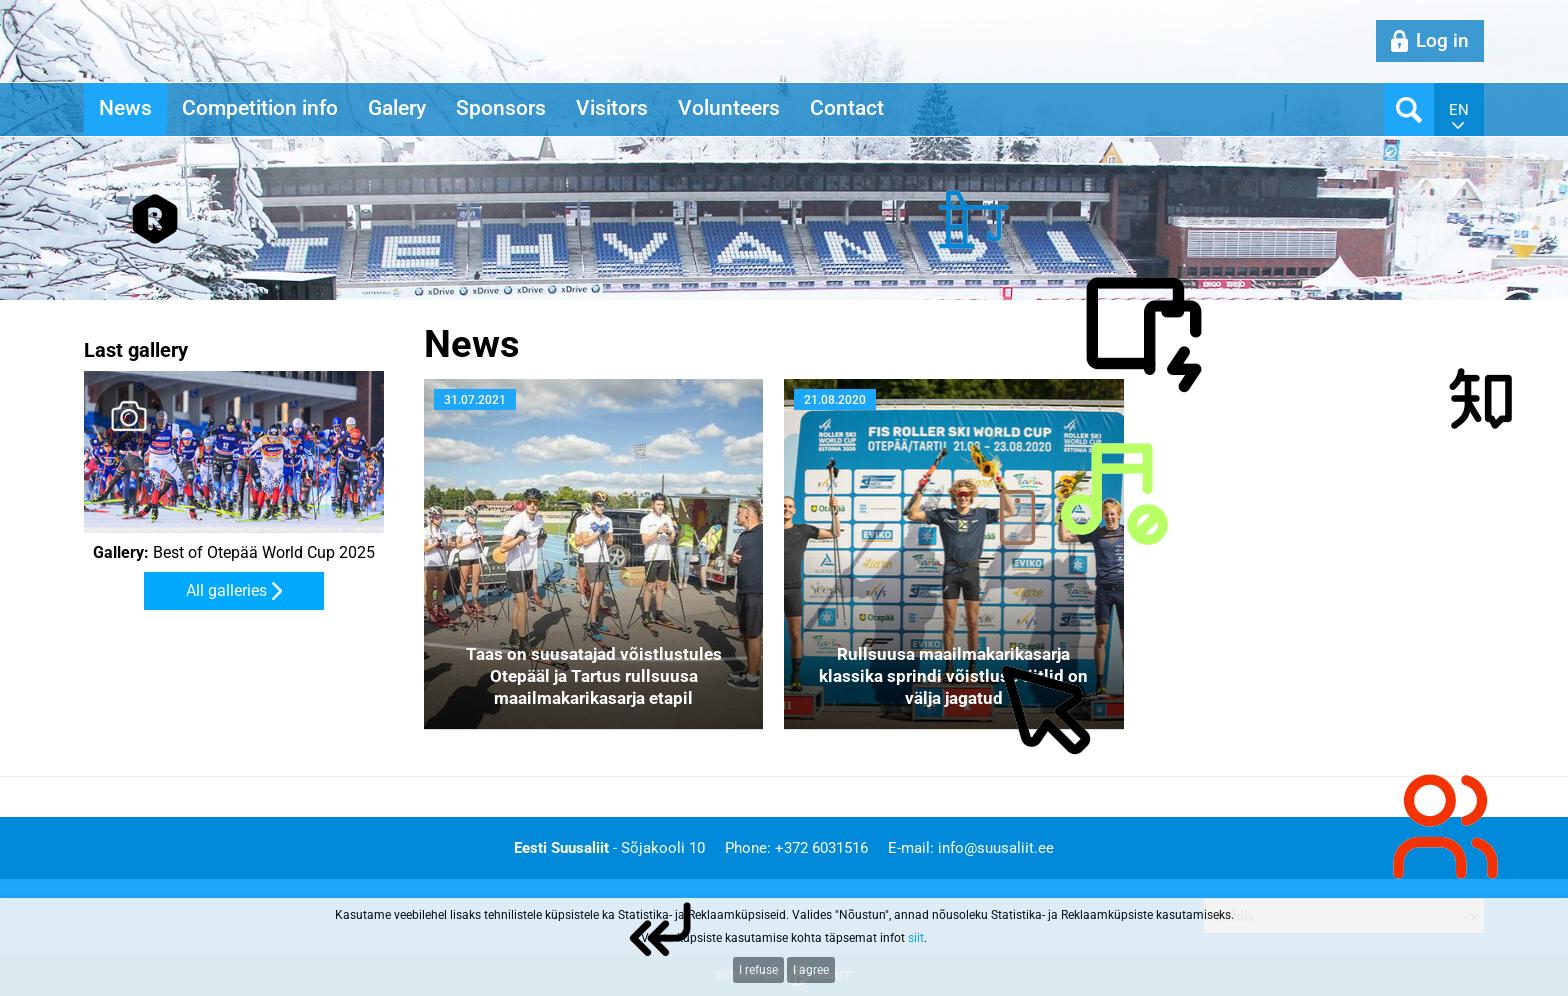 Image resolution: width=1568 pixels, height=996 pixels. I want to click on cursor or mouse pointer indicator, so click(1046, 710).